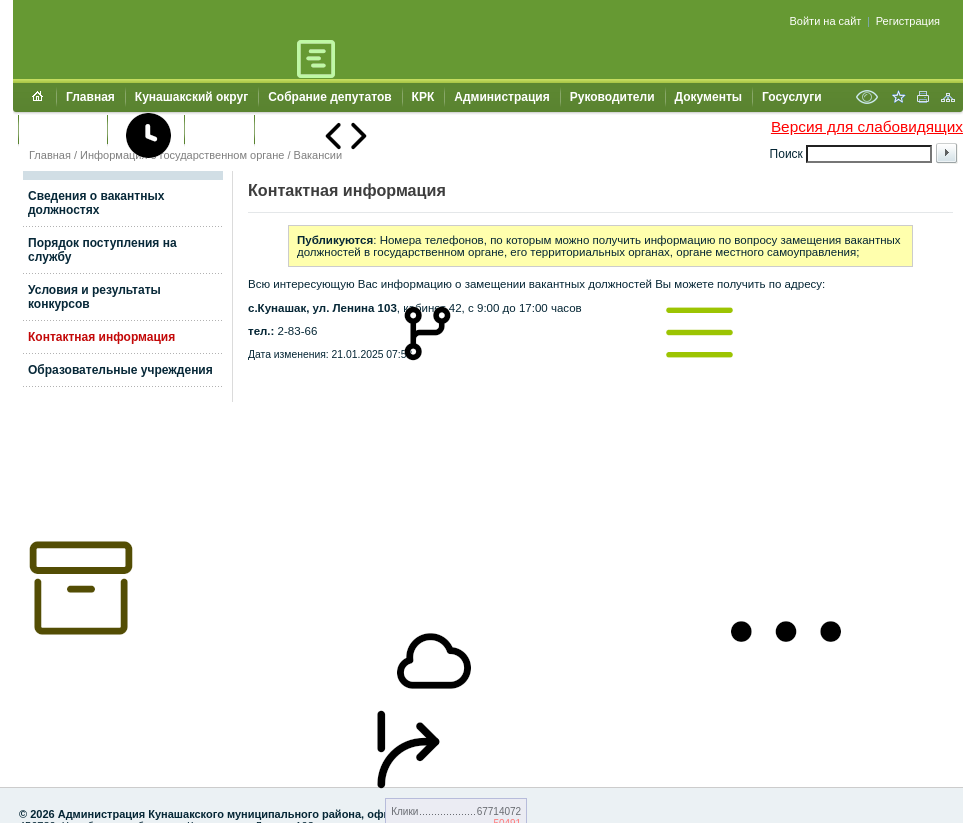  I want to click on view source code, so click(346, 136).